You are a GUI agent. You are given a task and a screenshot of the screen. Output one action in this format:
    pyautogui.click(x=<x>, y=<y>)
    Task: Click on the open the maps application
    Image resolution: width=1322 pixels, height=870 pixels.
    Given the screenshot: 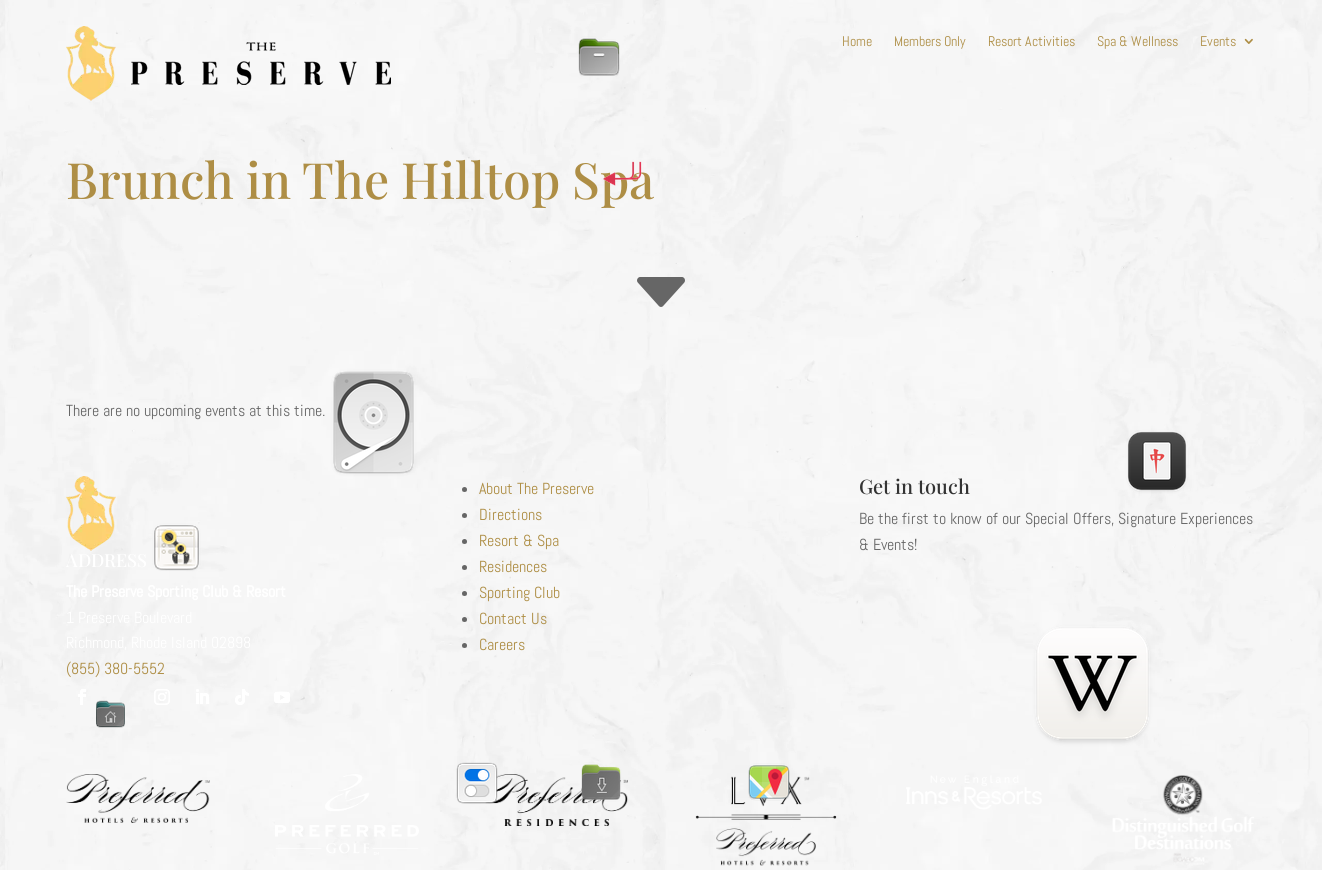 What is the action you would take?
    pyautogui.click(x=769, y=782)
    